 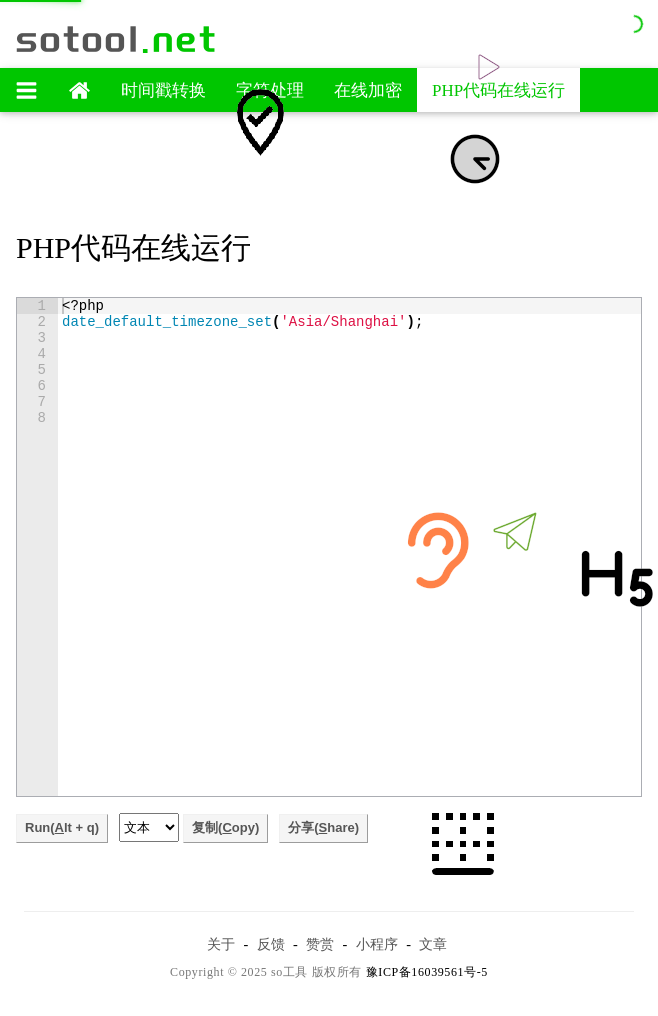 What do you see at coordinates (613, 577) in the screenshot?
I see `format text as heading level 5` at bounding box center [613, 577].